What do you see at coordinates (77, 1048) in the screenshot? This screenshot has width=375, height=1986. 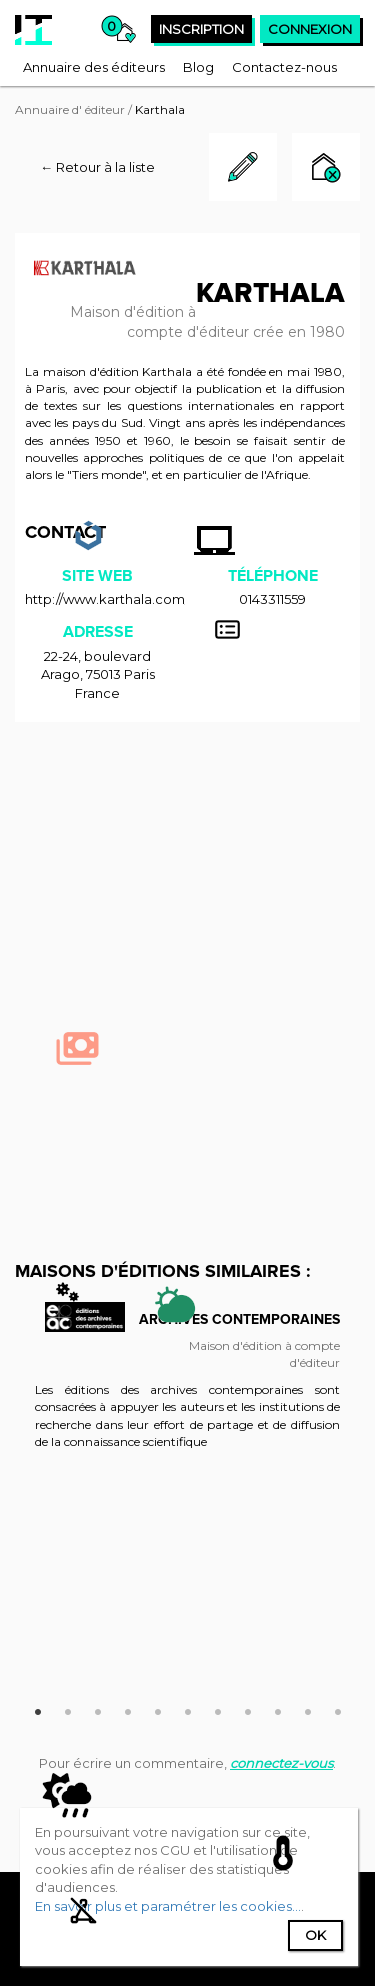 I see `view payment or billing information` at bounding box center [77, 1048].